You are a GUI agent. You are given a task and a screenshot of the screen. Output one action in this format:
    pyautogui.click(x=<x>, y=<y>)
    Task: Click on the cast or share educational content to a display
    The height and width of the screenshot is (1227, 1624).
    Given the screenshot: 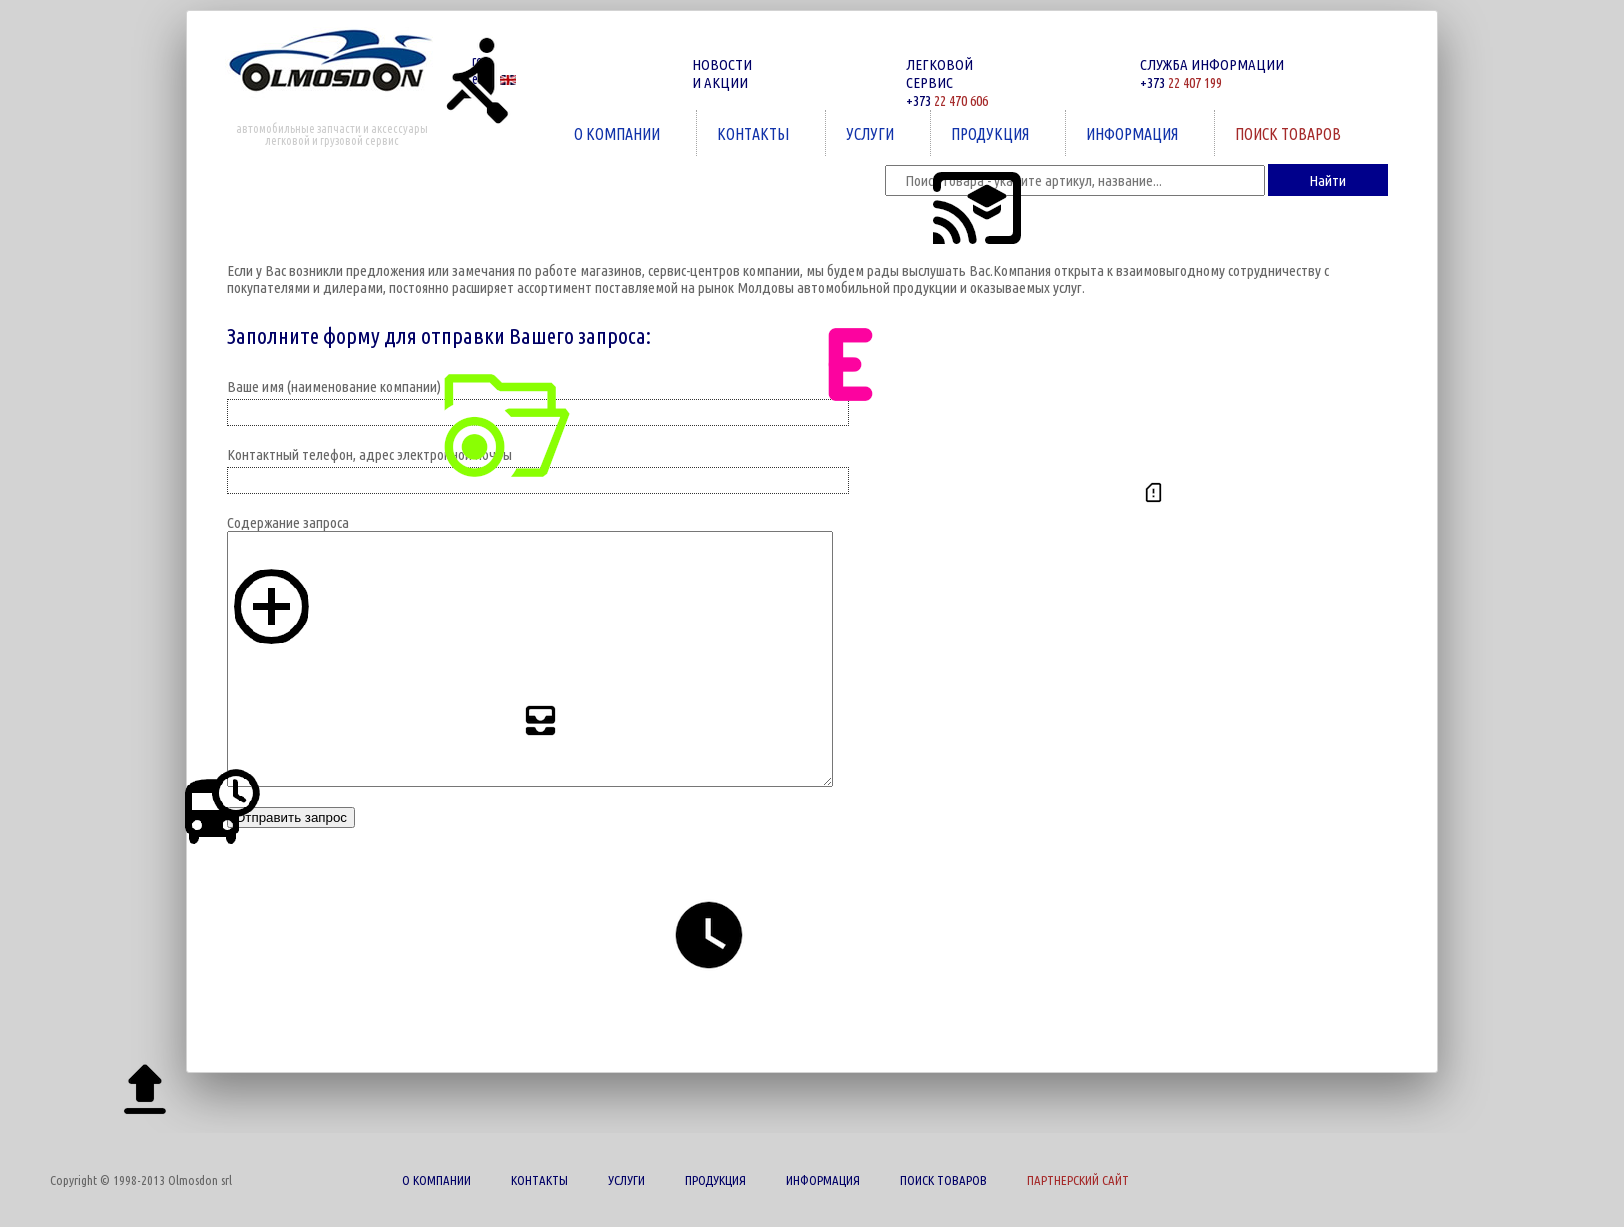 What is the action you would take?
    pyautogui.click(x=977, y=208)
    